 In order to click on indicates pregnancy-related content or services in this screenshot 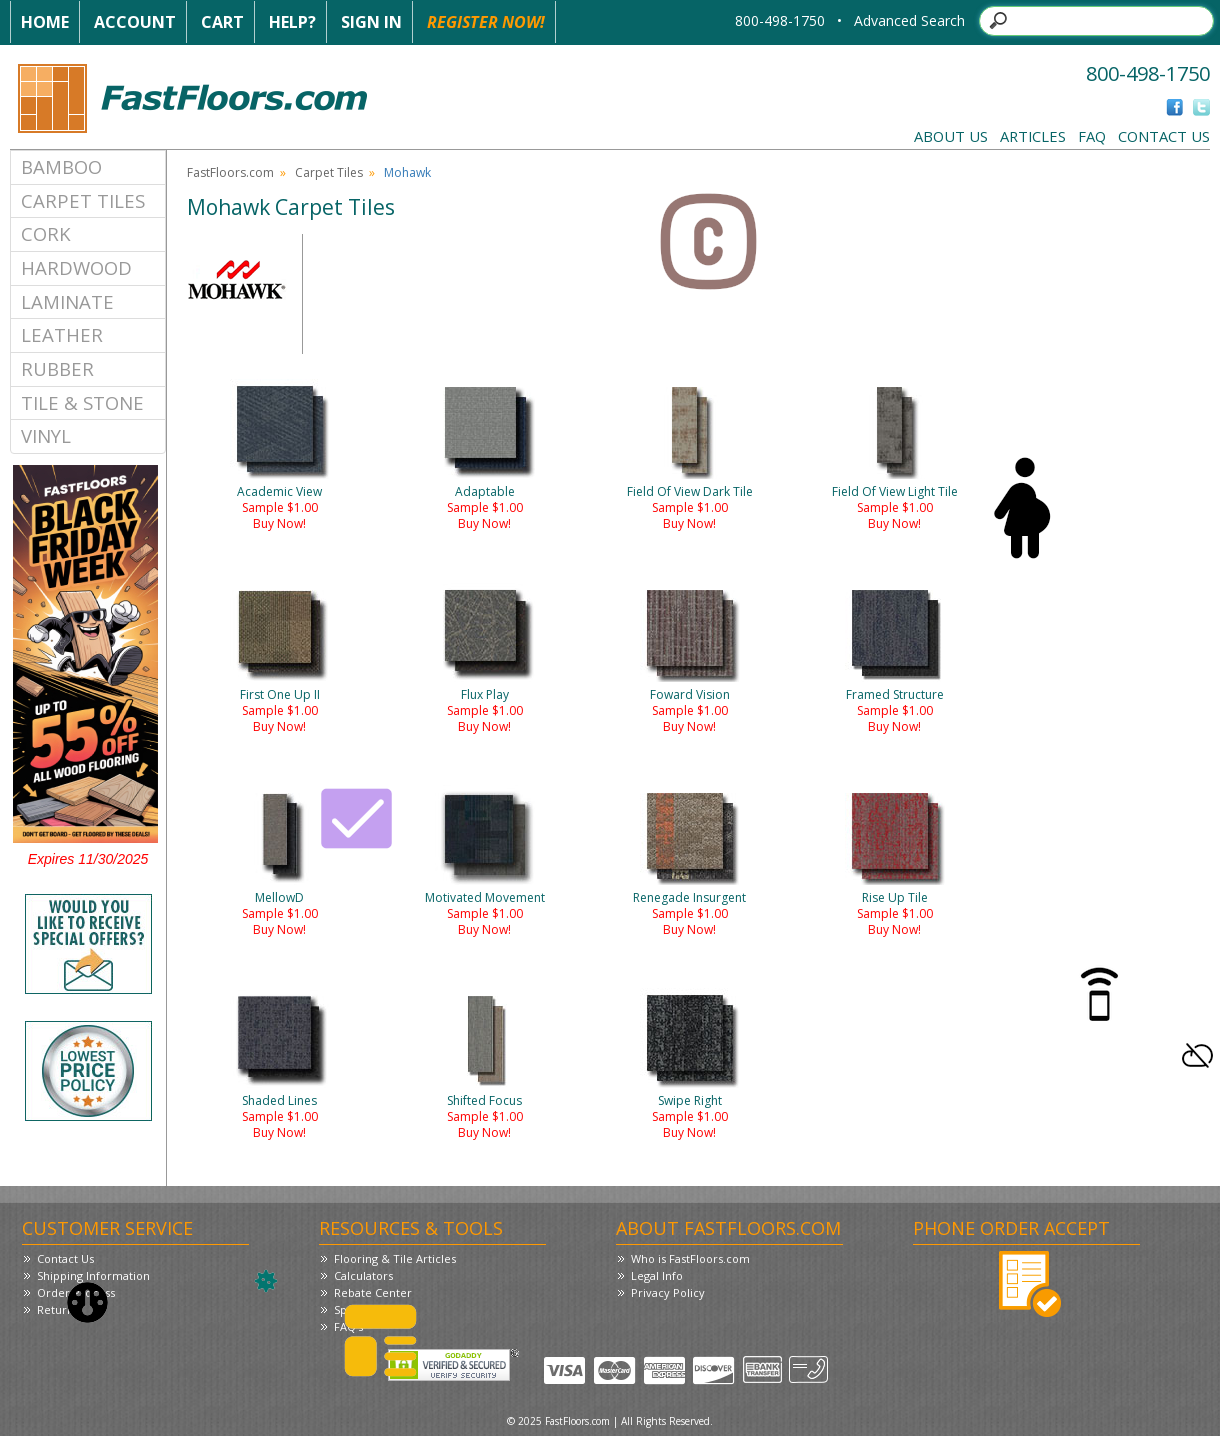, I will do `click(1025, 508)`.